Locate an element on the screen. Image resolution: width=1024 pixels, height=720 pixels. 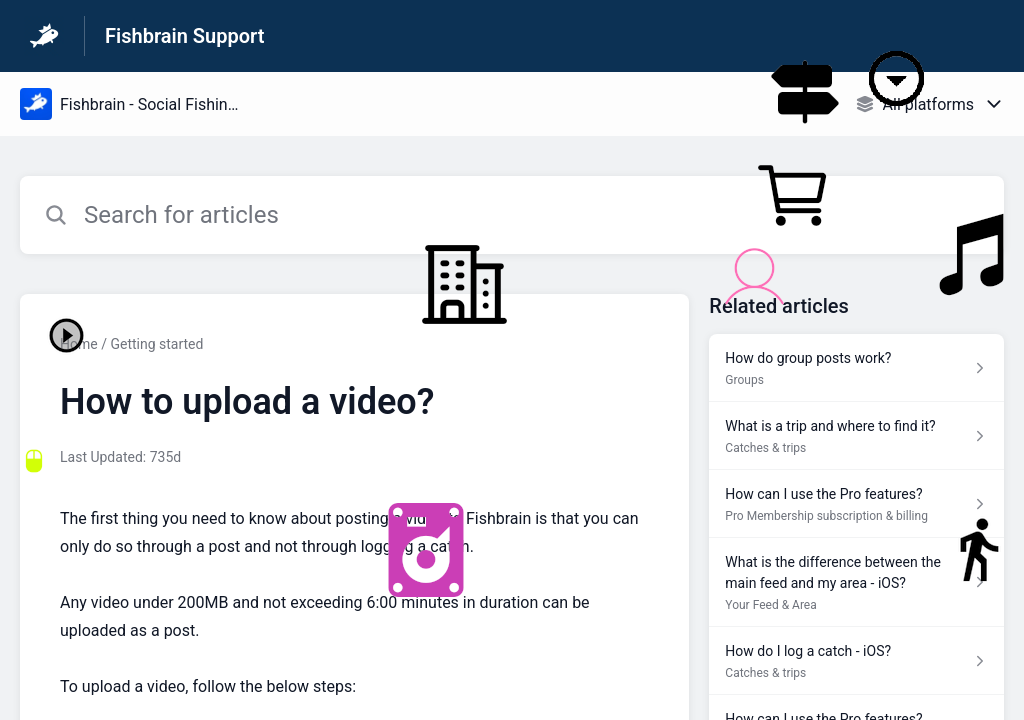
tap to expand dropdown menu is located at coordinates (896, 78).